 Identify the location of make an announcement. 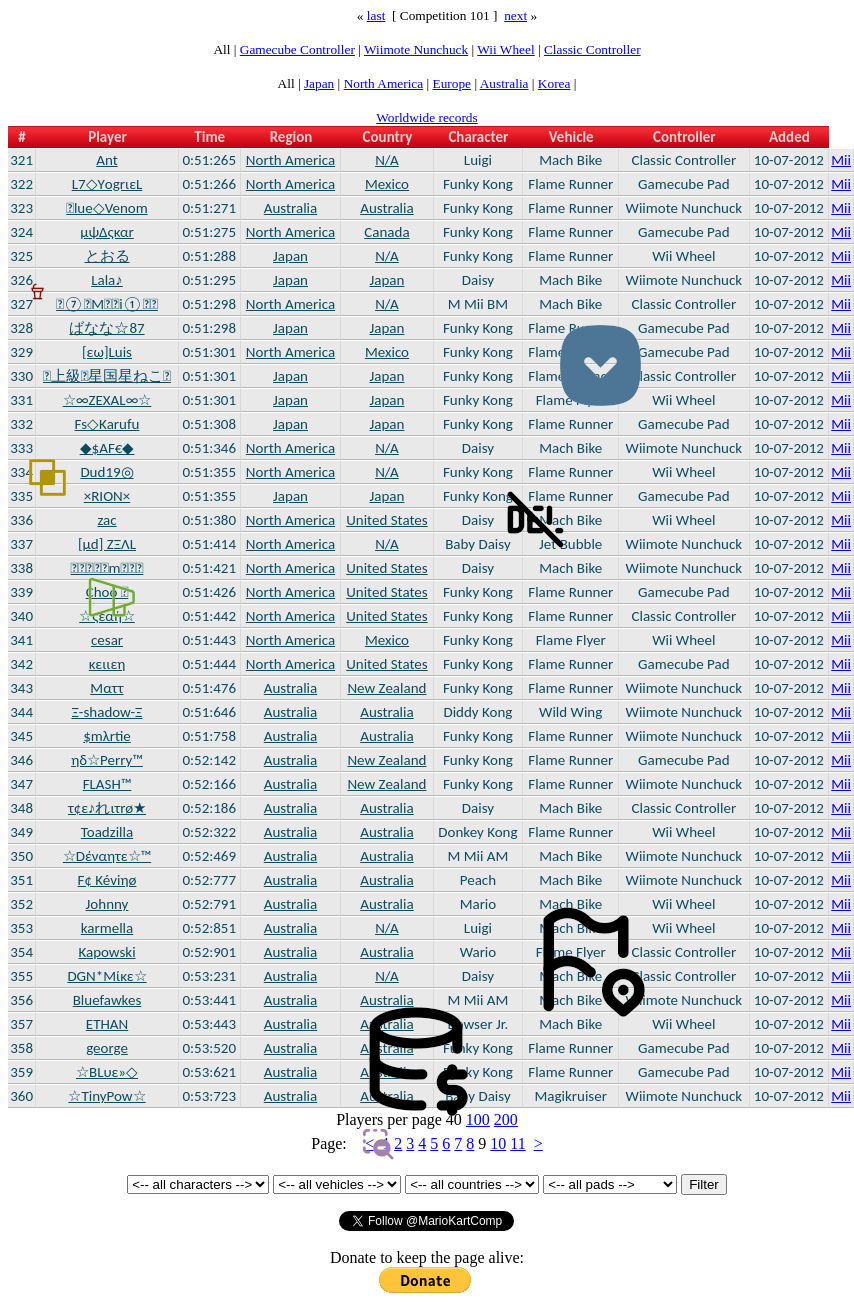
(110, 599).